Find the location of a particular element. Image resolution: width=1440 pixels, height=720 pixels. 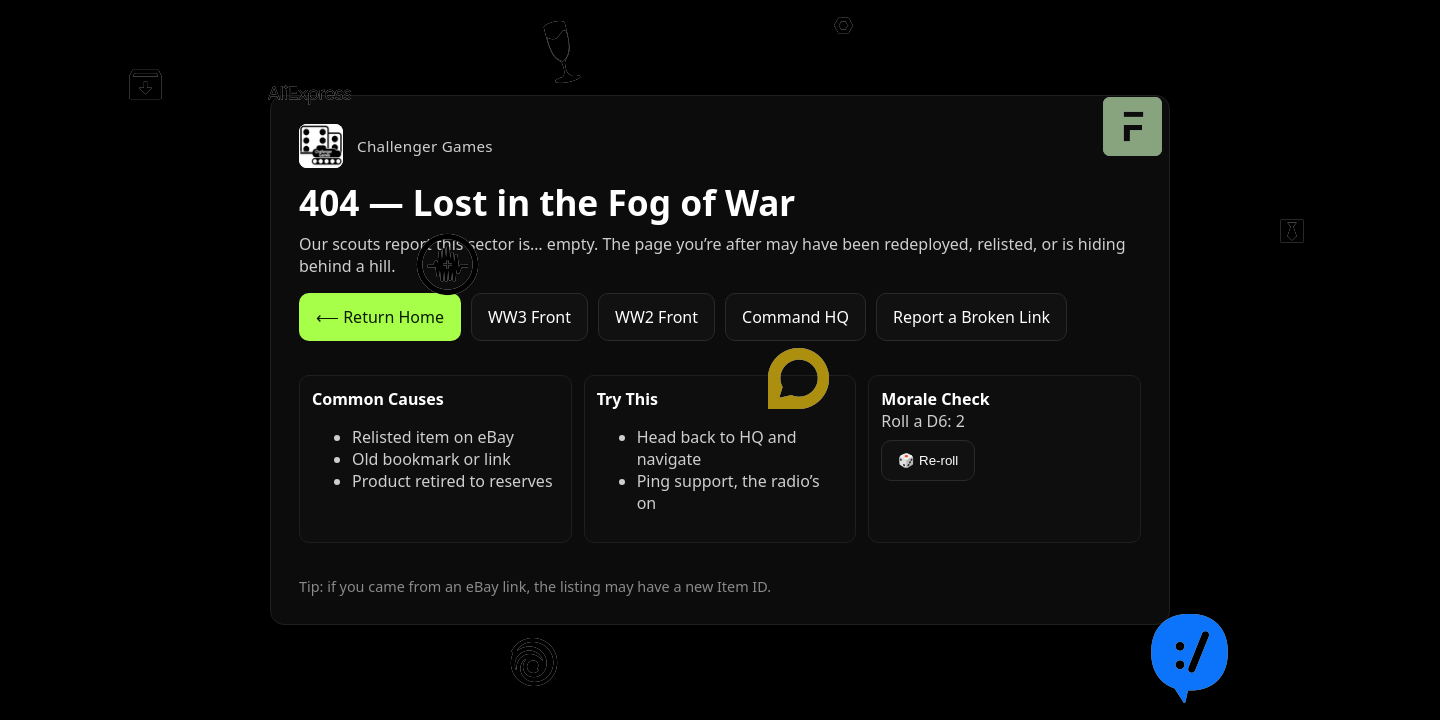

webcomponents.org logo is located at coordinates (843, 25).